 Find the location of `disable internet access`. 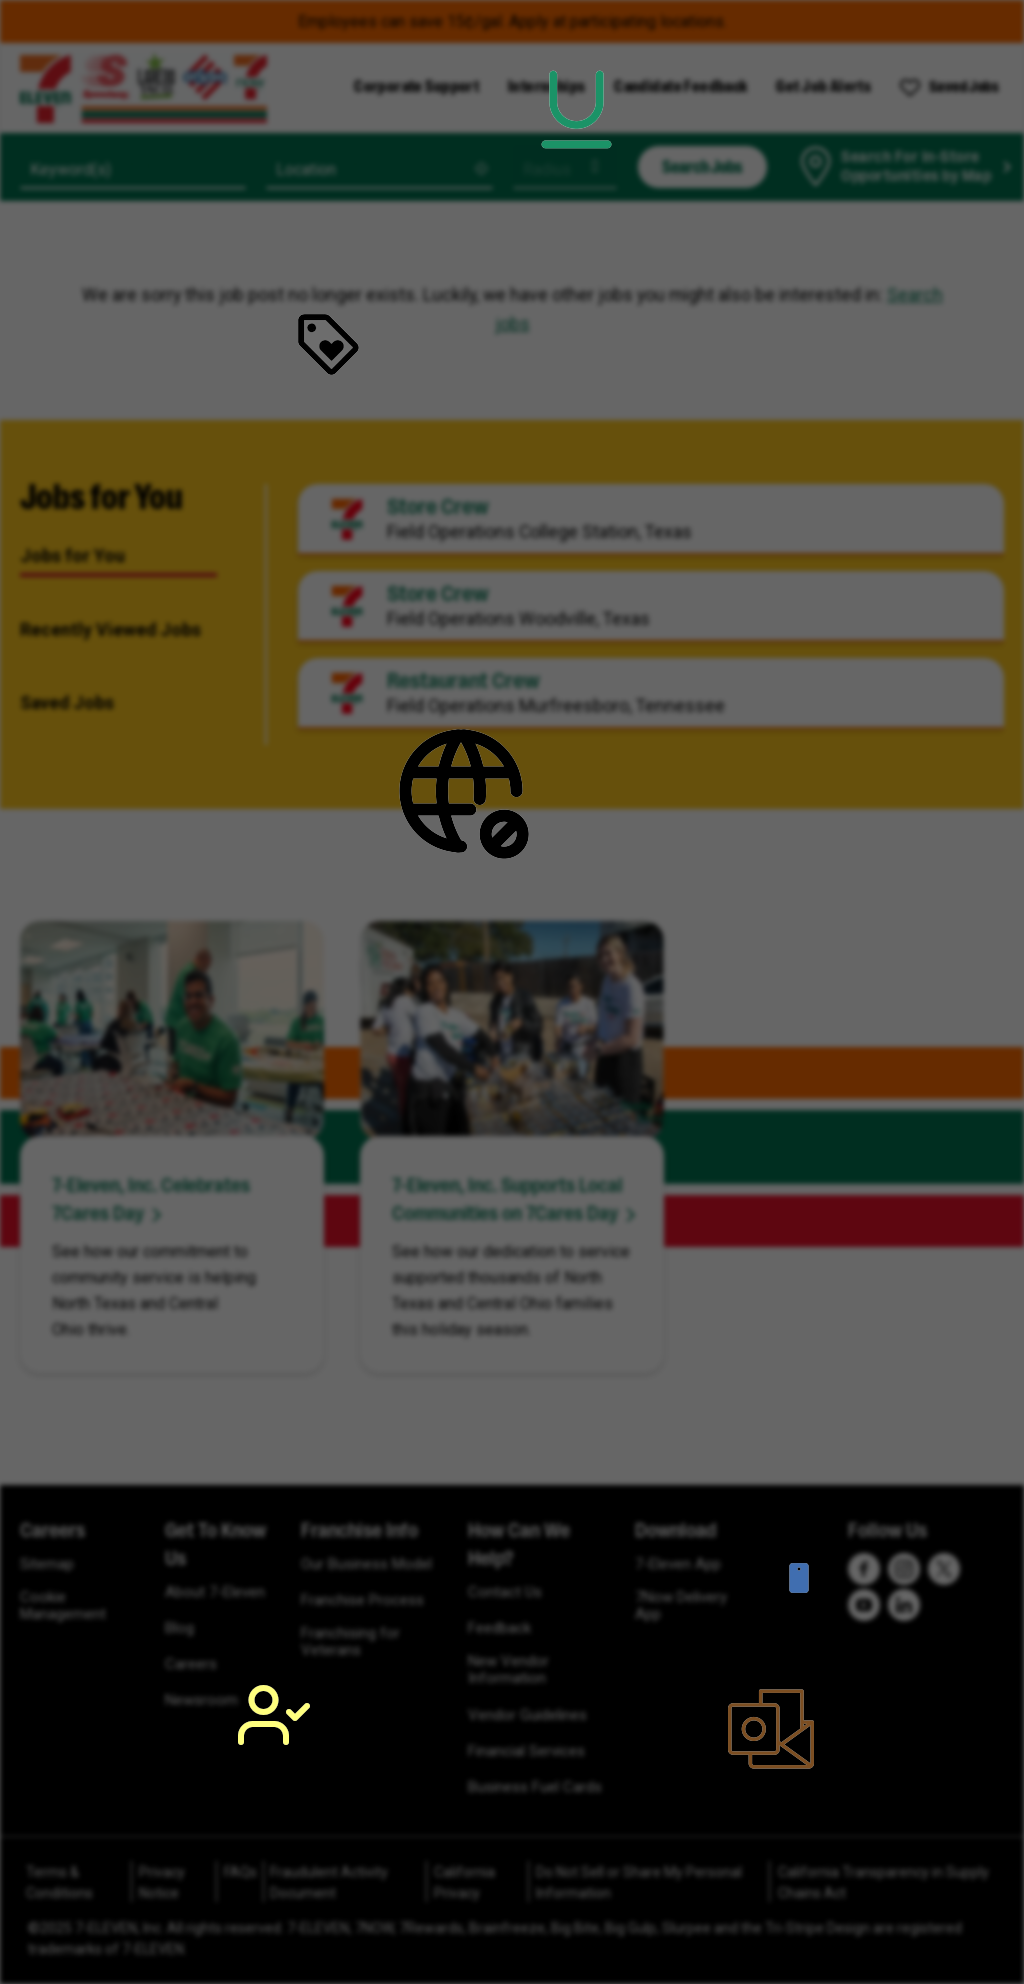

disable internet access is located at coordinates (461, 791).